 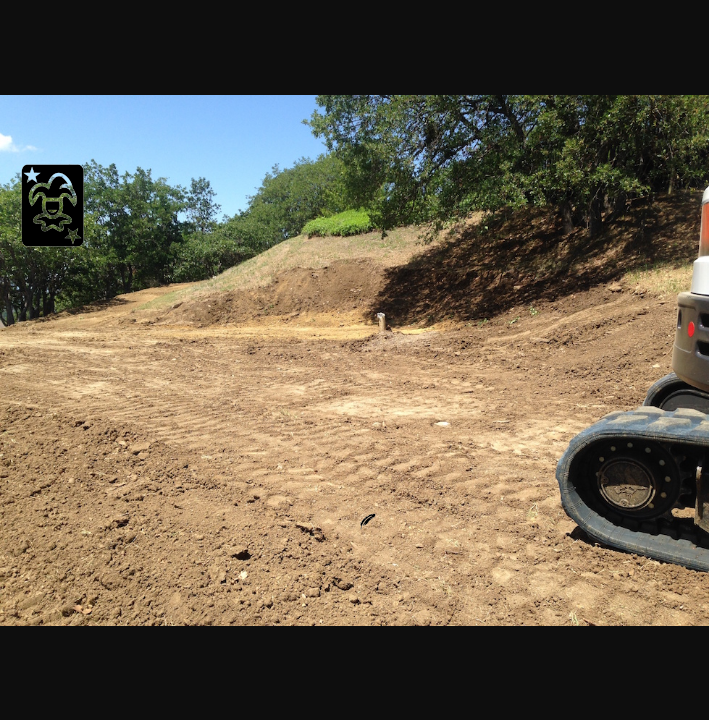 I want to click on play a wild card or joker in a card game, so click(x=52, y=205).